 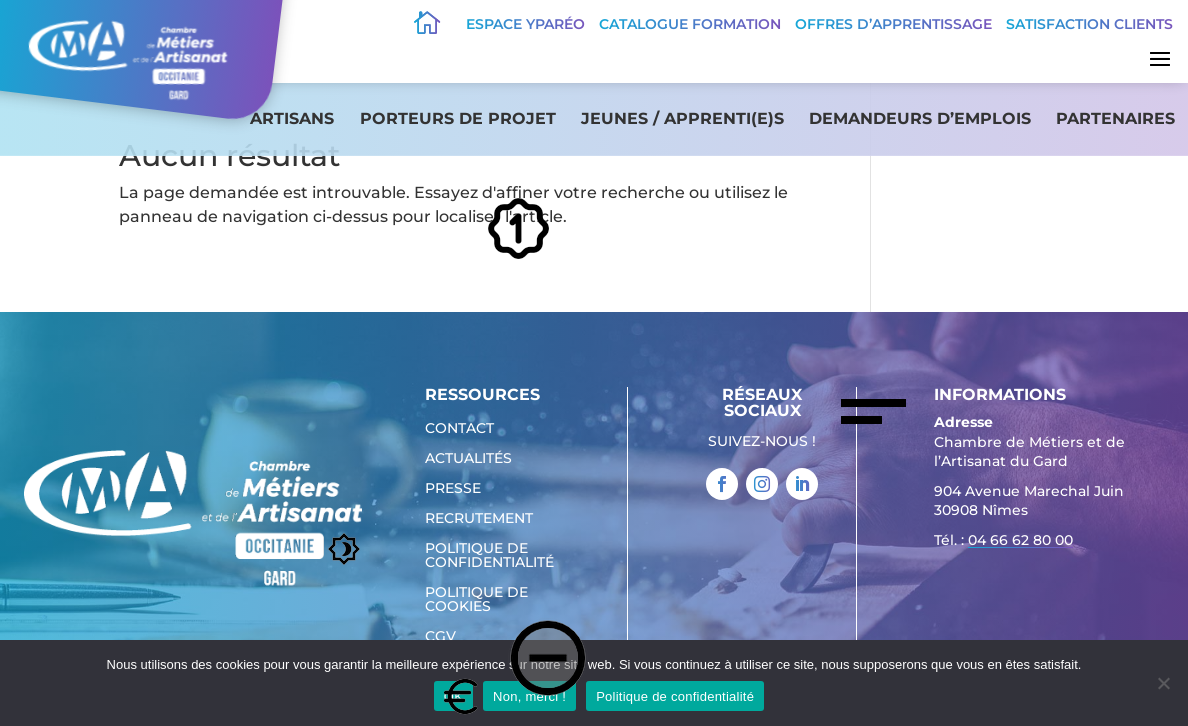 I want to click on view or select euro currency, so click(x=461, y=696).